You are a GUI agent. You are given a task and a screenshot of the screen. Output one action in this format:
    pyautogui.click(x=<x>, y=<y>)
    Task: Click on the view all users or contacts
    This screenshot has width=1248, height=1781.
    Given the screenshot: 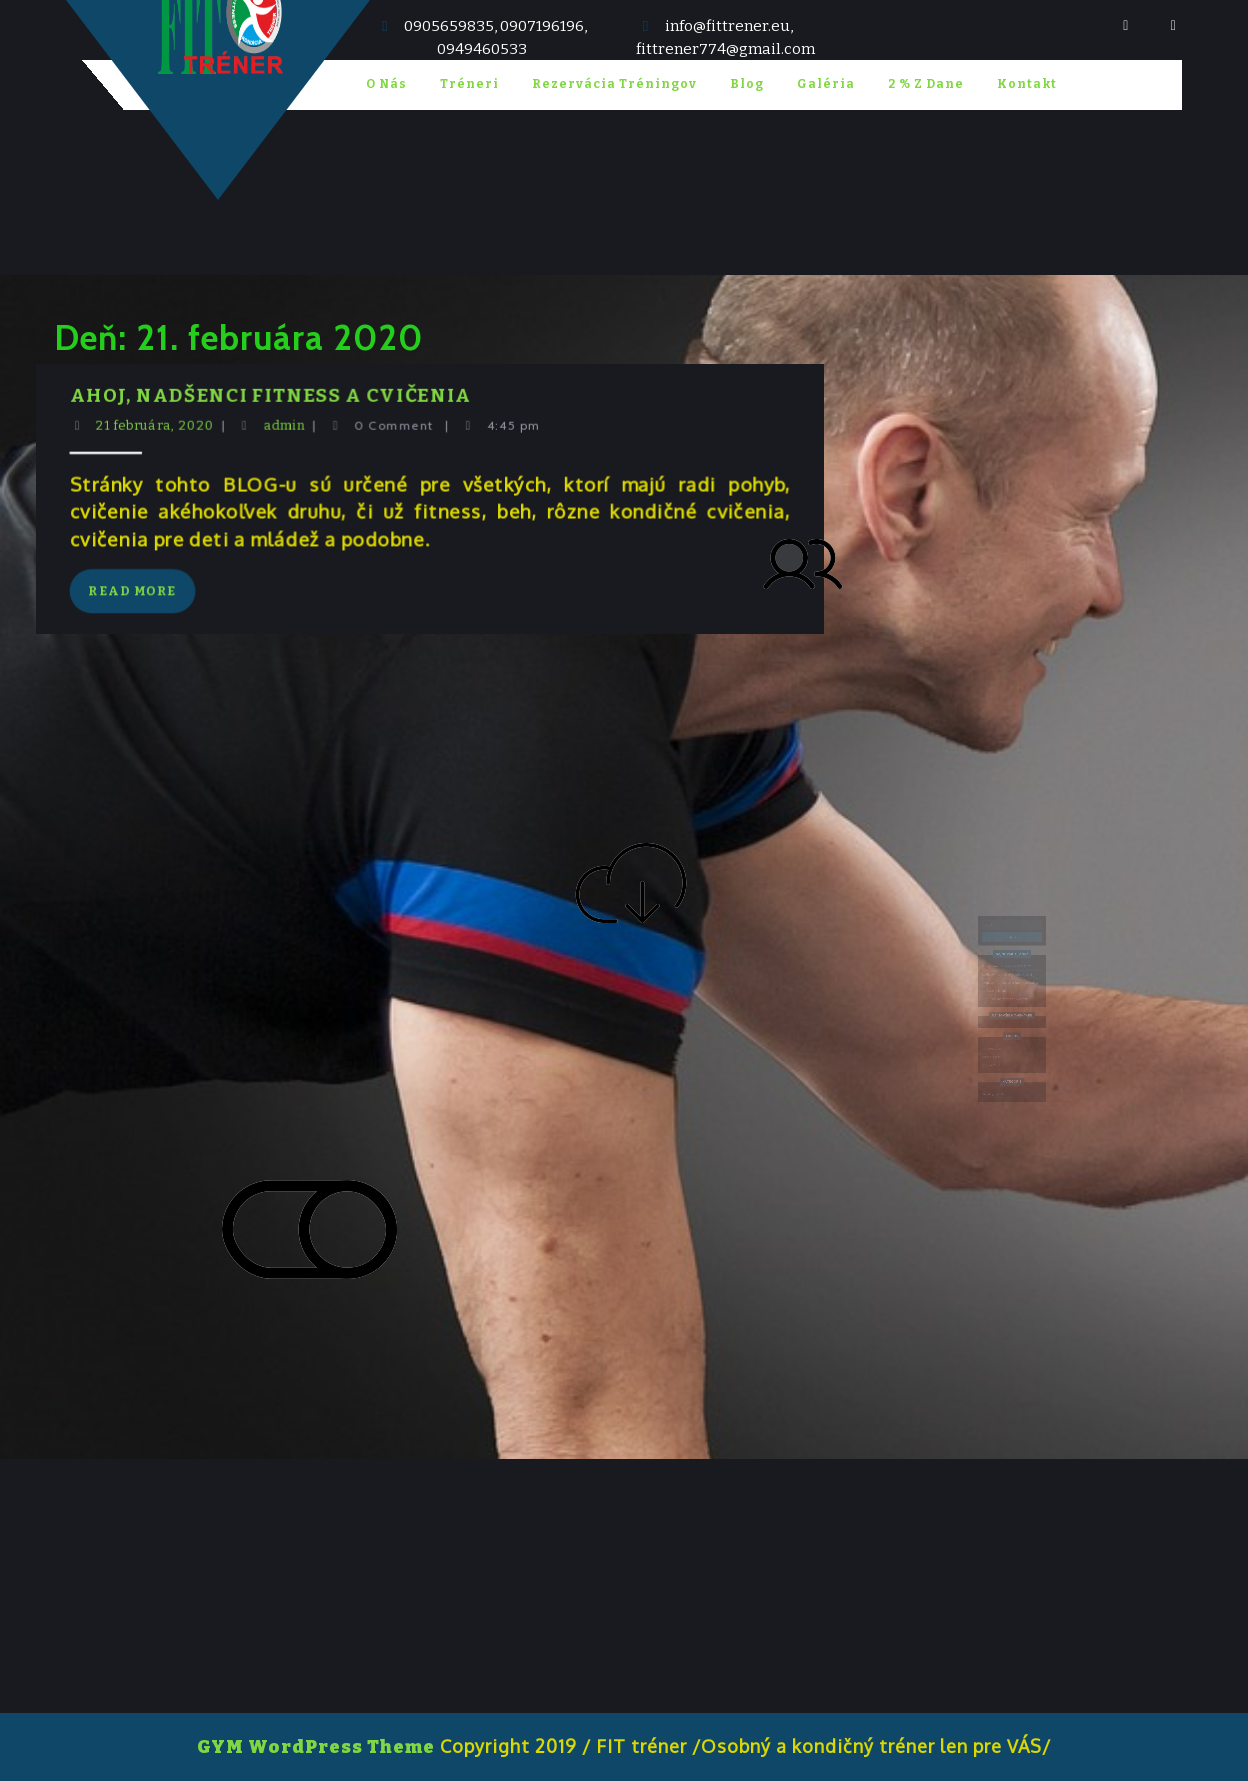 What is the action you would take?
    pyautogui.click(x=803, y=564)
    